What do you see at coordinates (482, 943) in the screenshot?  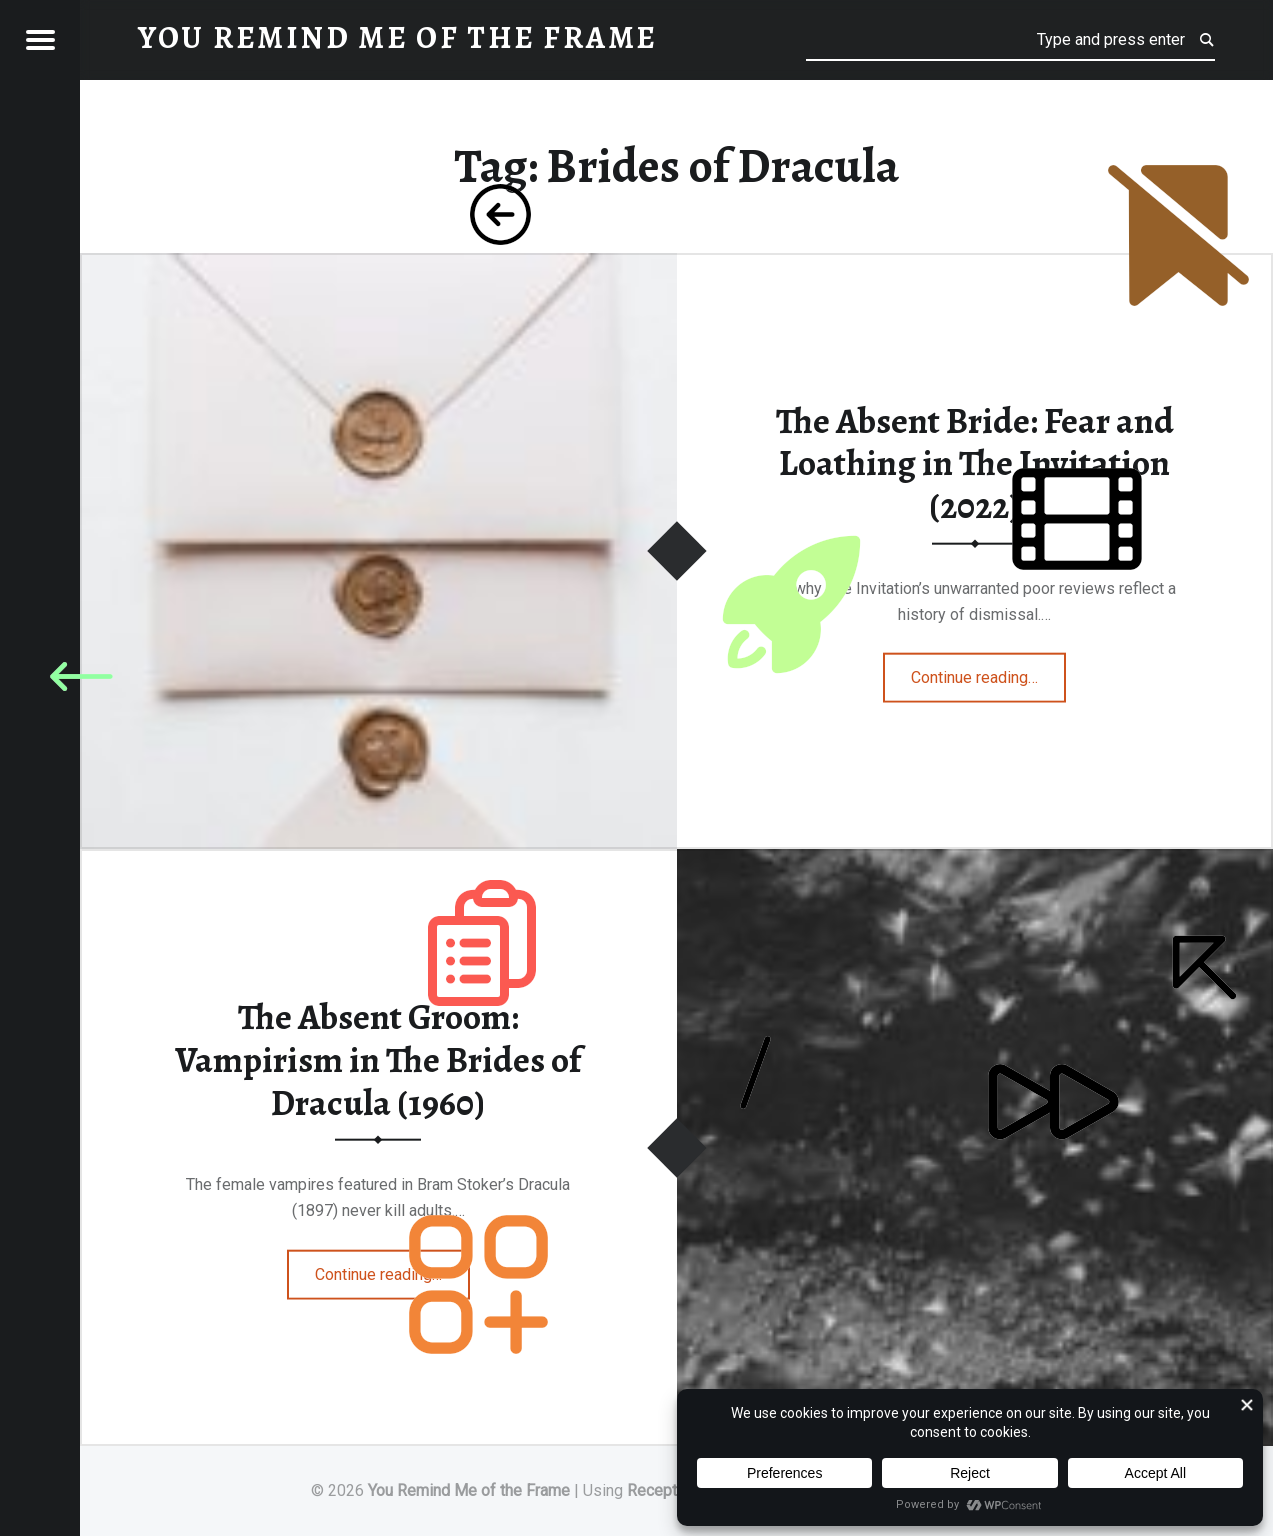 I see `view clipboard with document list` at bounding box center [482, 943].